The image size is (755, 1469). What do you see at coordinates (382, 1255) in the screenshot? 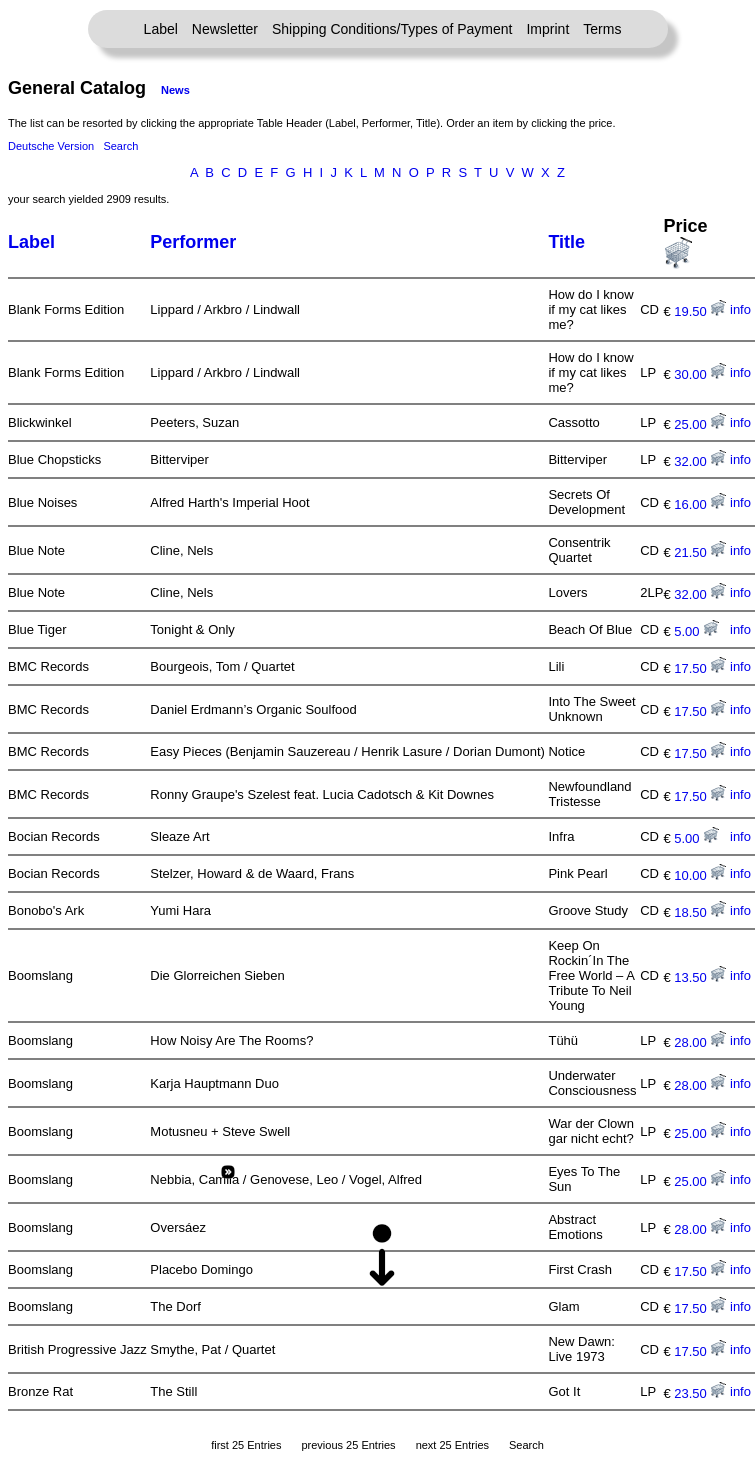
I see `move item down in a list` at bounding box center [382, 1255].